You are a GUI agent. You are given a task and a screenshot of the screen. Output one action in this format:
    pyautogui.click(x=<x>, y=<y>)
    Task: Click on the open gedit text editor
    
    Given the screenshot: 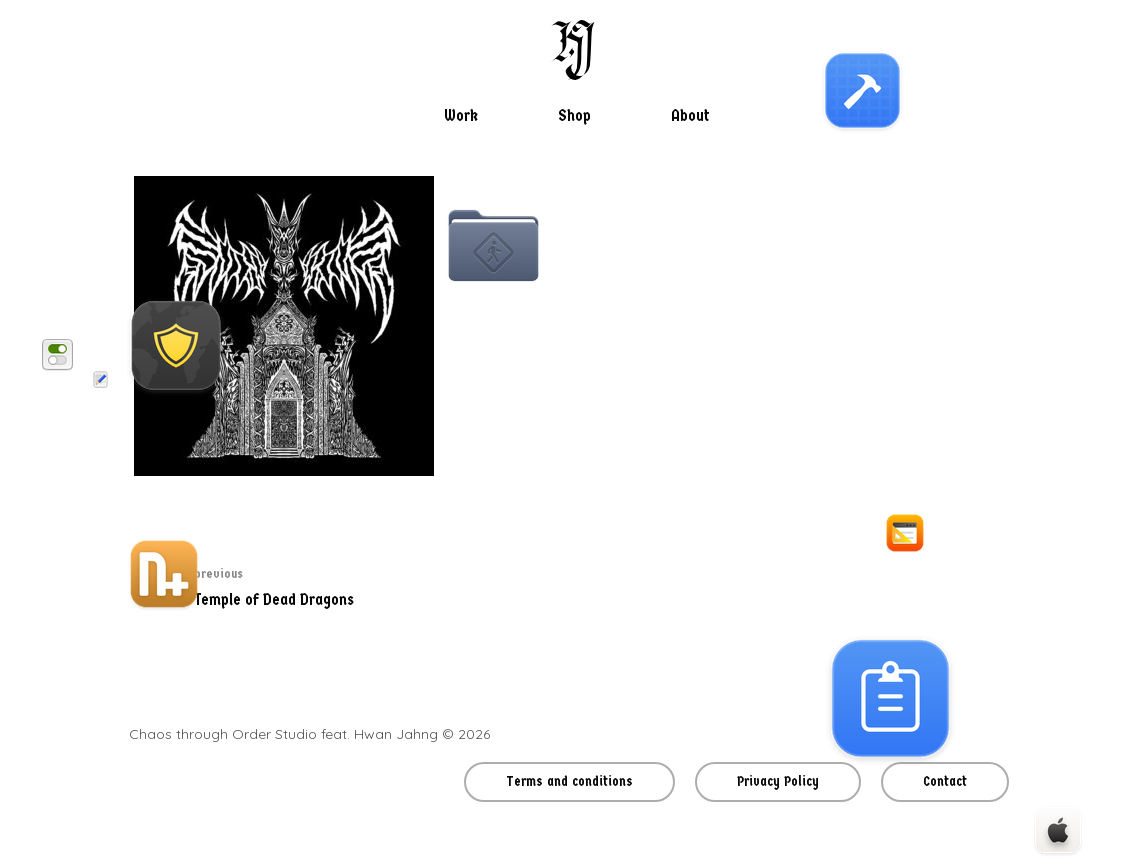 What is the action you would take?
    pyautogui.click(x=100, y=379)
    